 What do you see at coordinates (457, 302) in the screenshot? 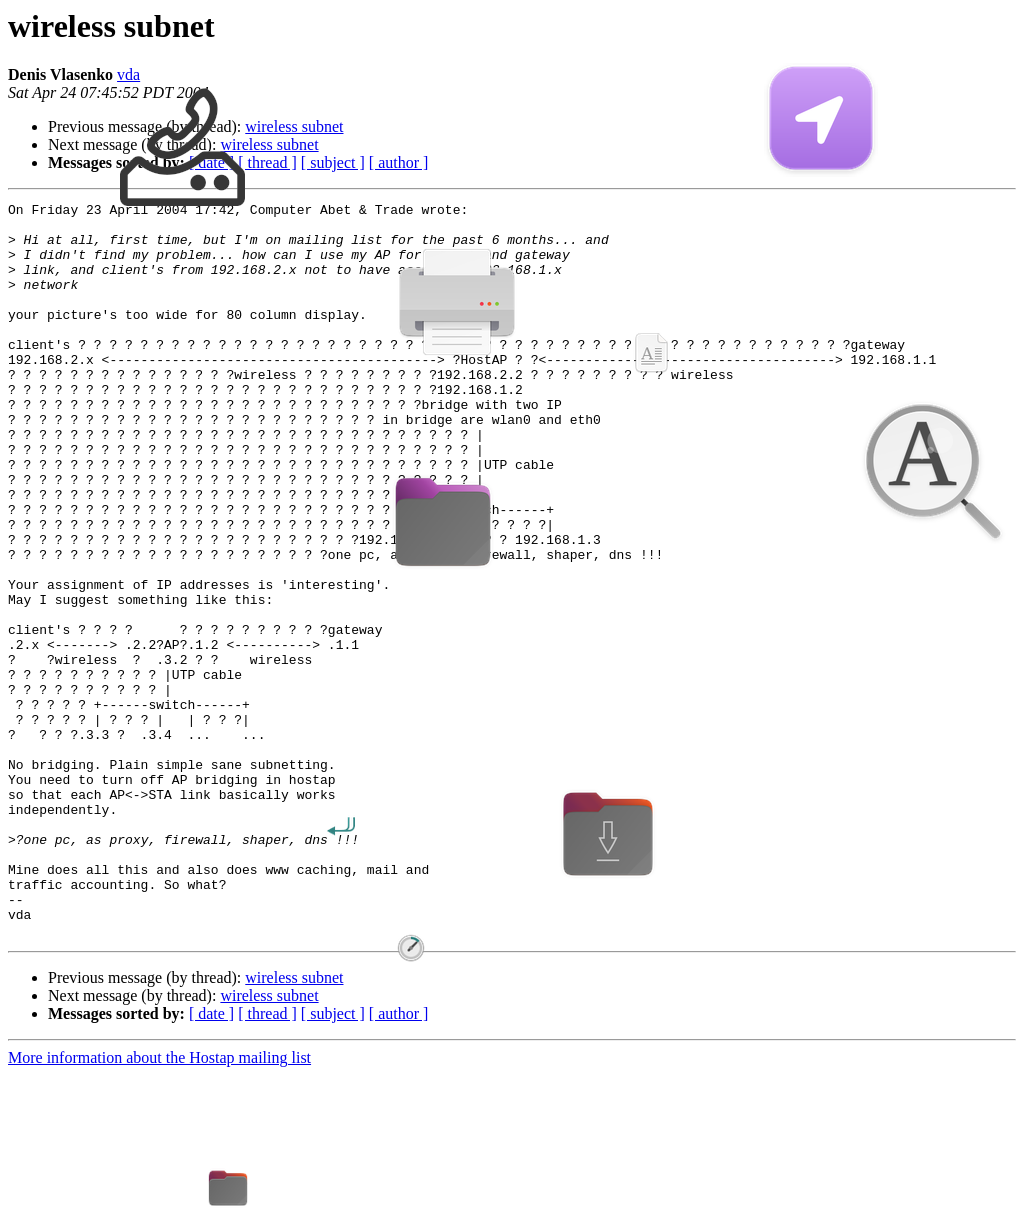
I see `print current document or page` at bounding box center [457, 302].